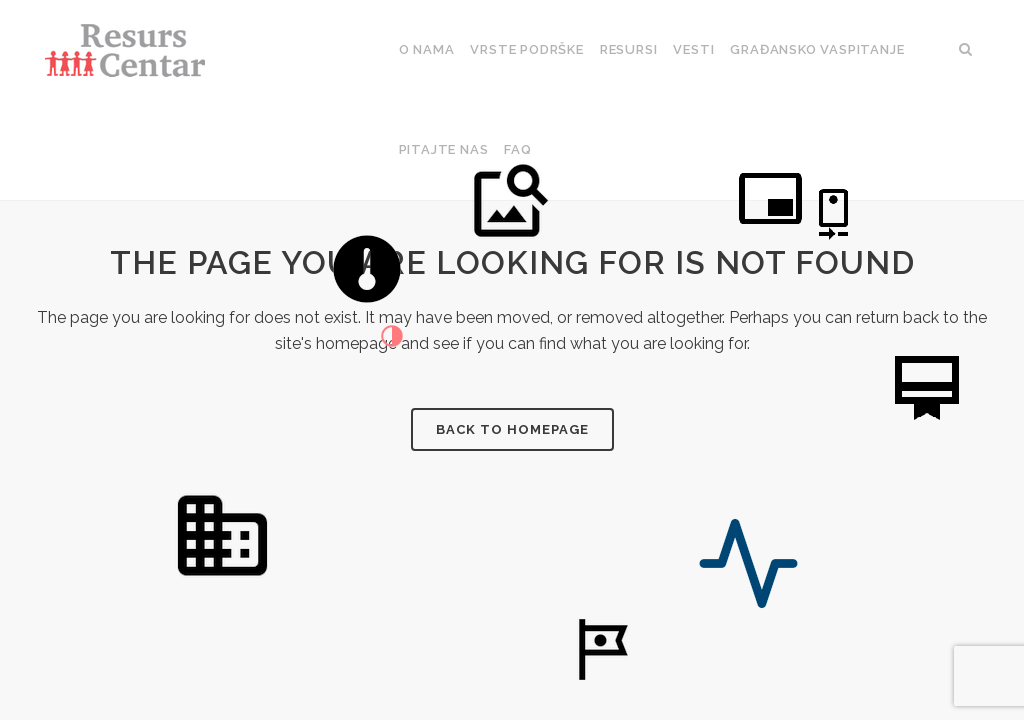 This screenshot has width=1024, height=720. Describe the element at coordinates (833, 214) in the screenshot. I see `switch to rear camera` at that location.